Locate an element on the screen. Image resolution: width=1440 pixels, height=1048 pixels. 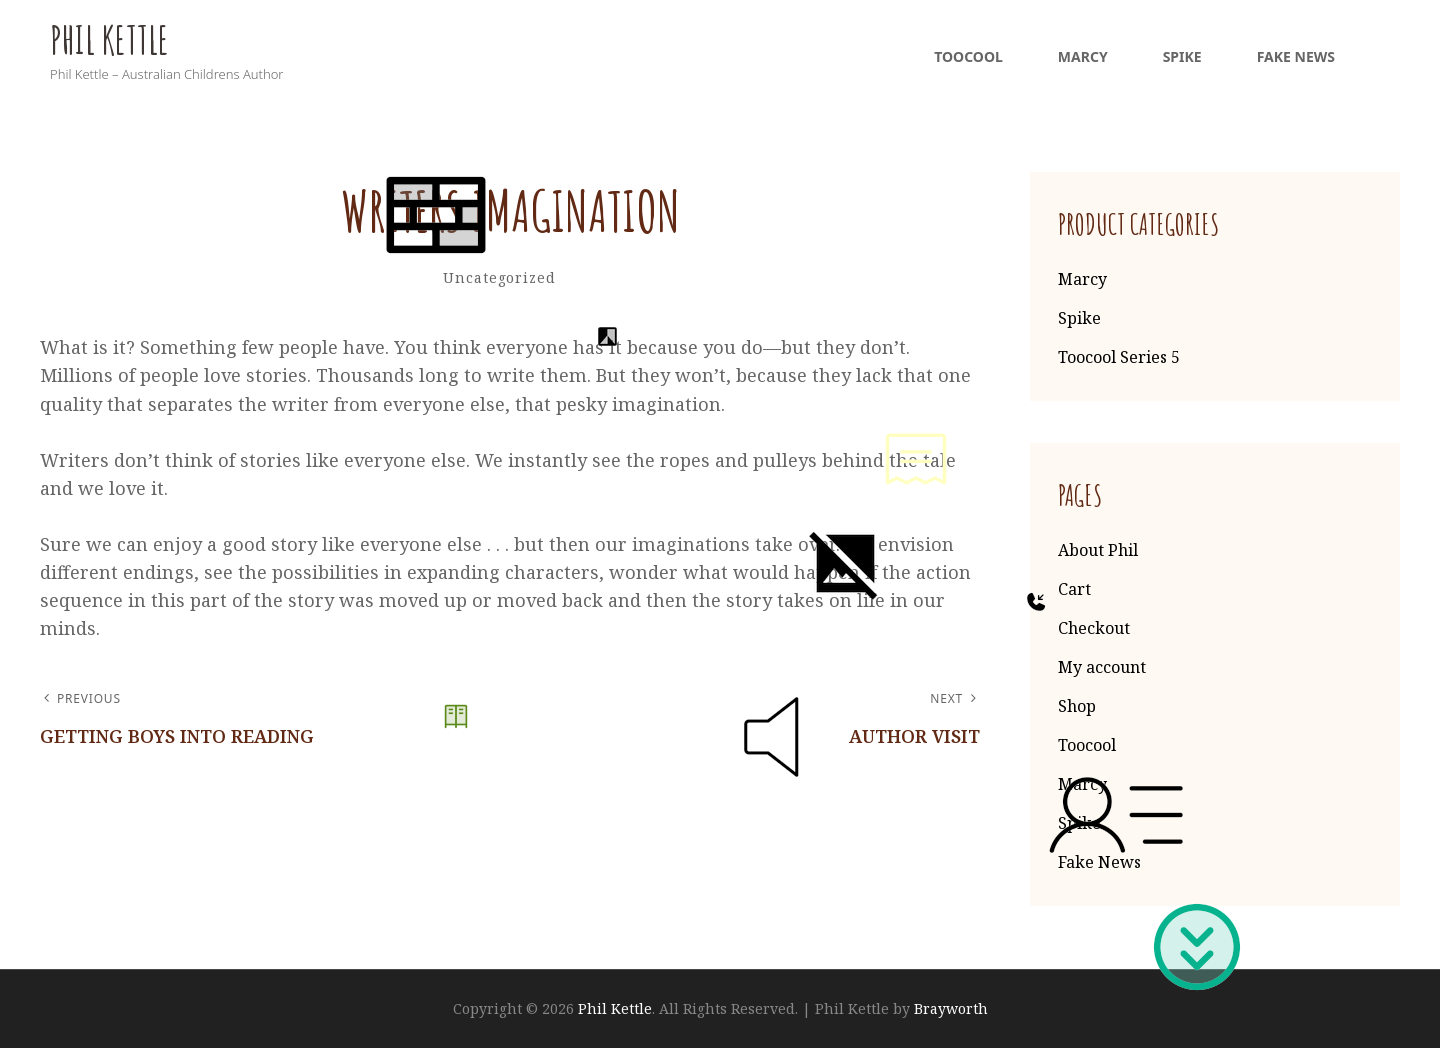
access storage lockers is located at coordinates (456, 716).